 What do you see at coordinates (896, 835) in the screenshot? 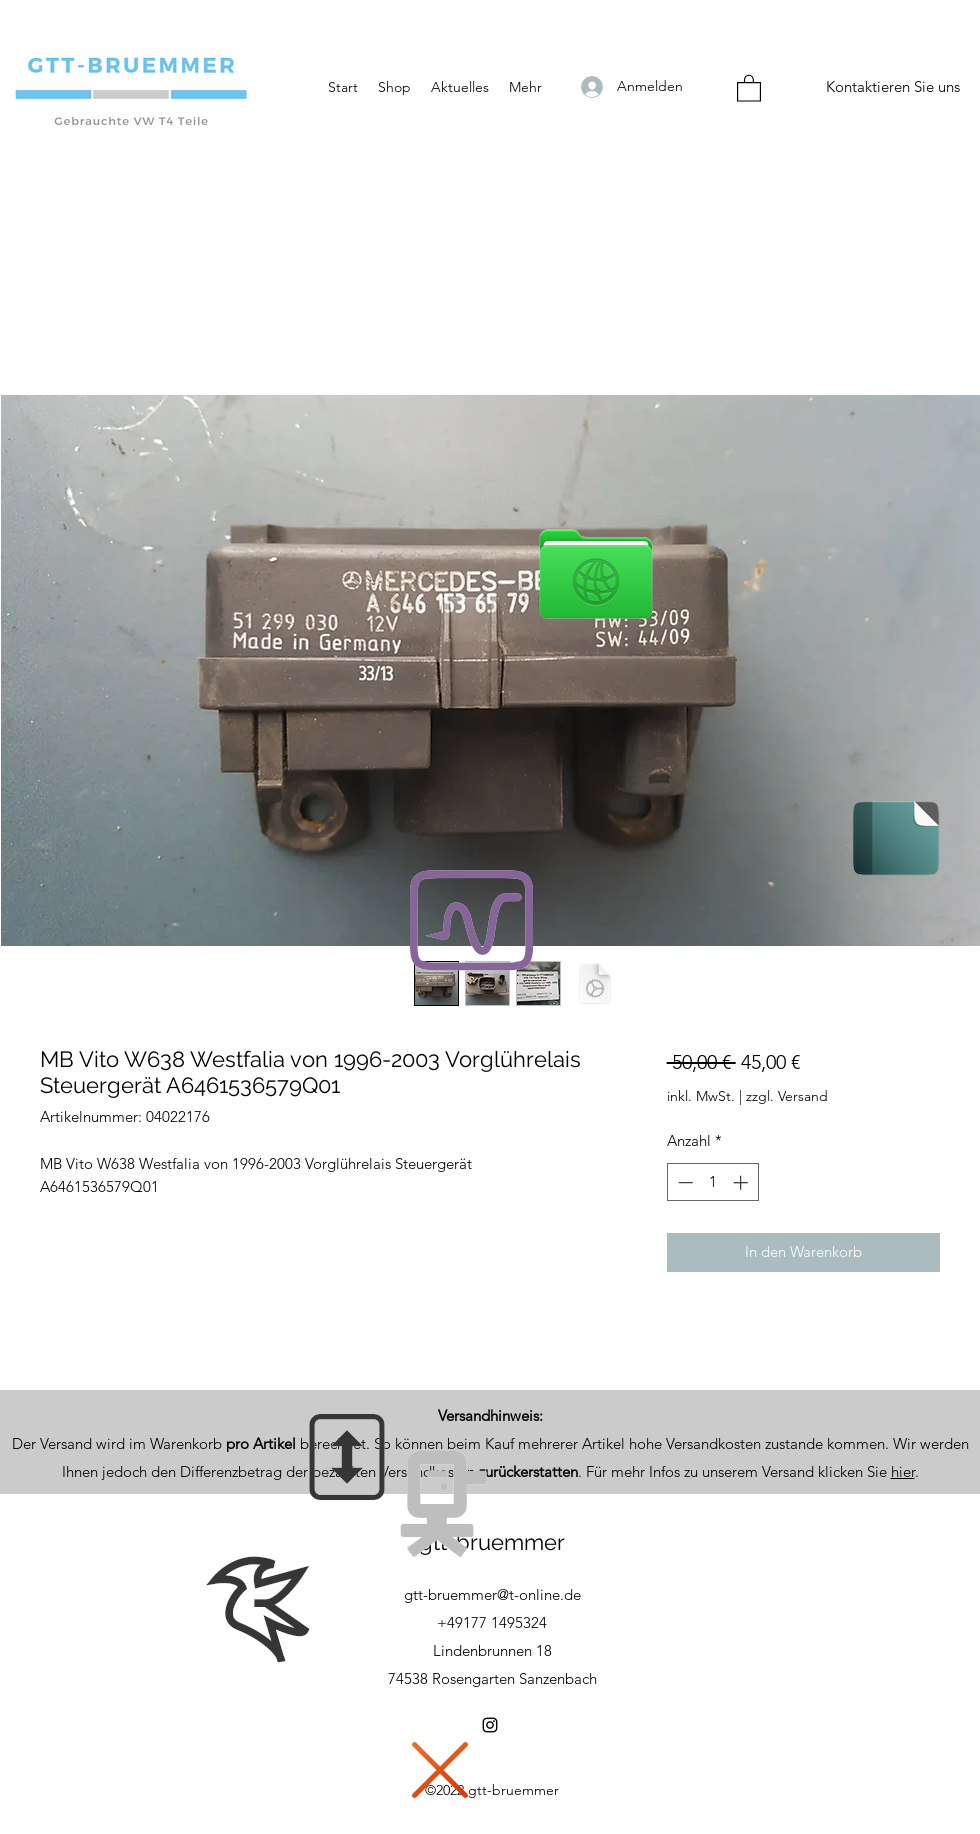
I see `change desktop wallpaper settings` at bounding box center [896, 835].